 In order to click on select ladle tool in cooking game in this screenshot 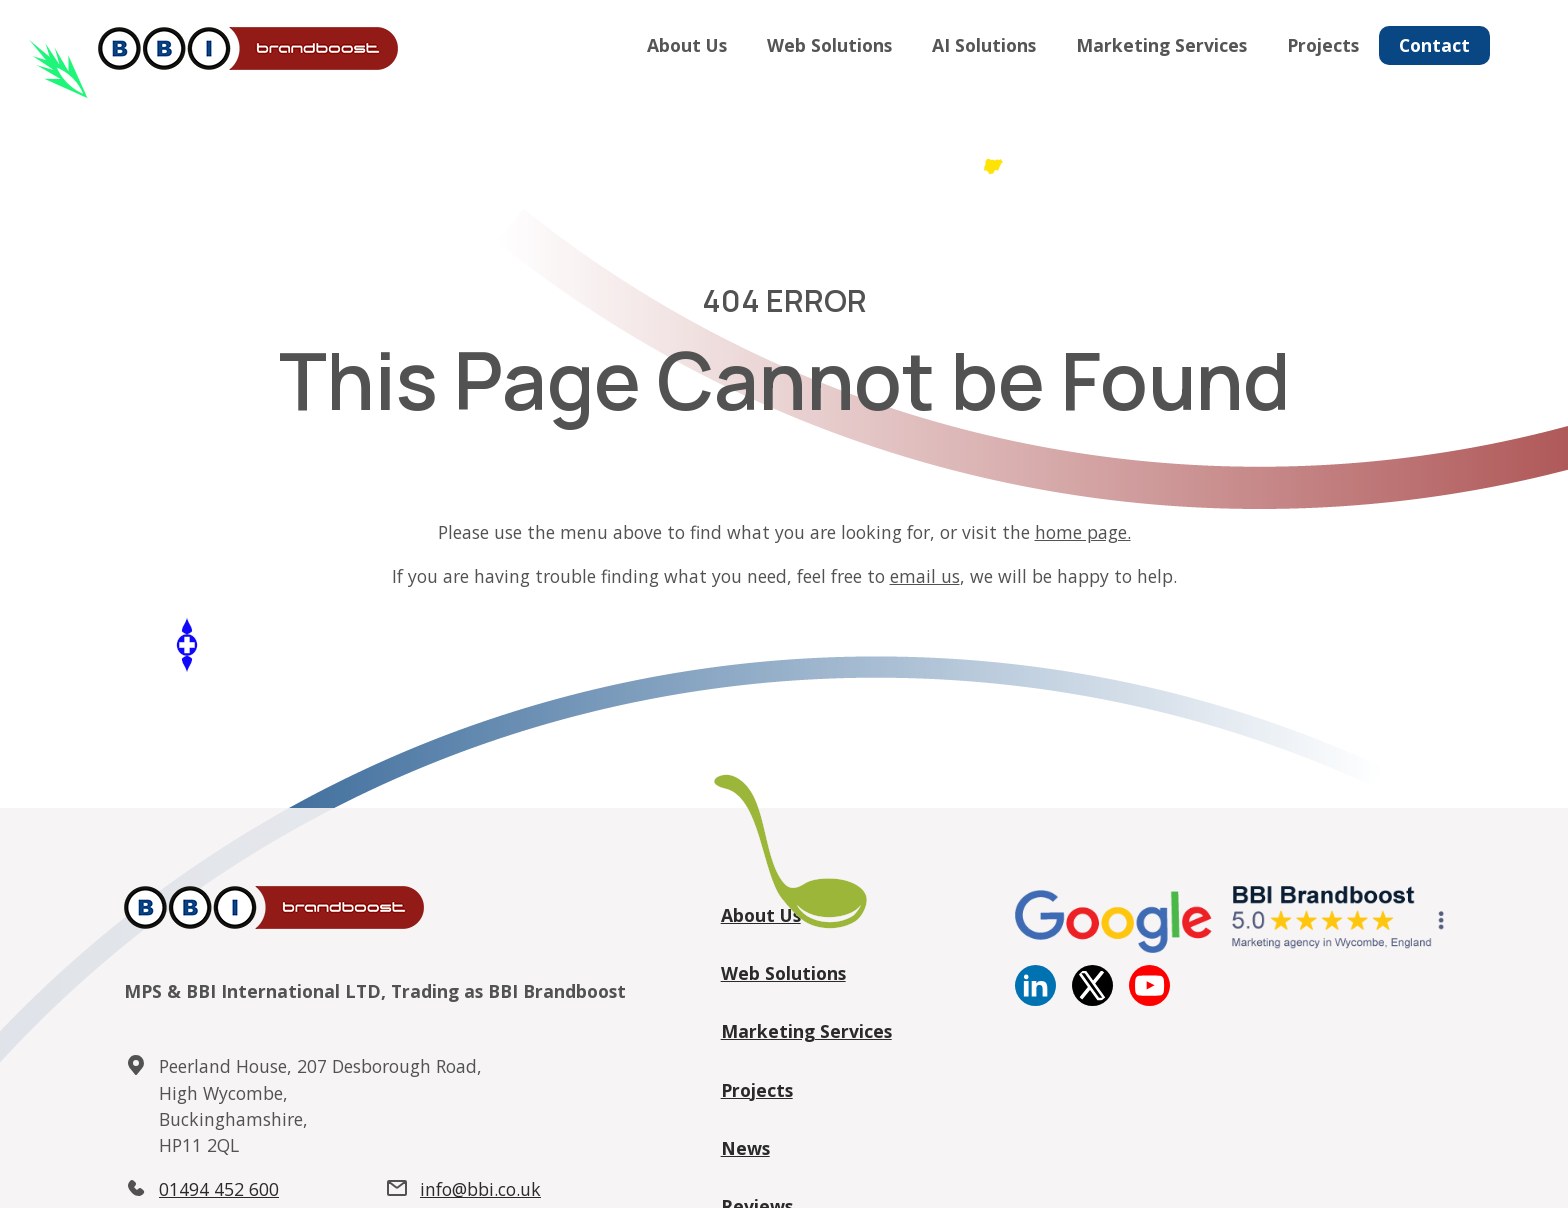, I will do `click(790, 851)`.